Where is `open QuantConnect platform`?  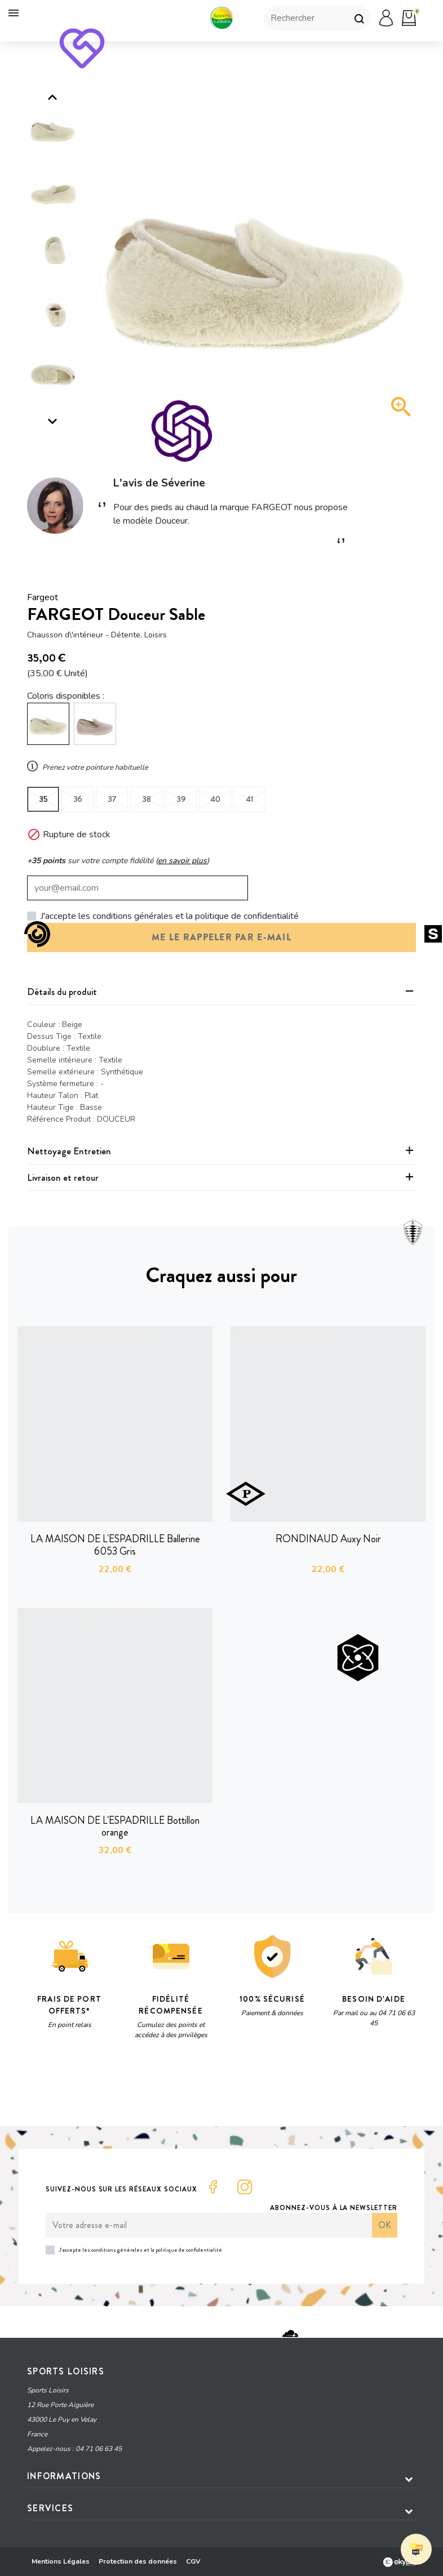 open QuantConnect platform is located at coordinates (37, 934).